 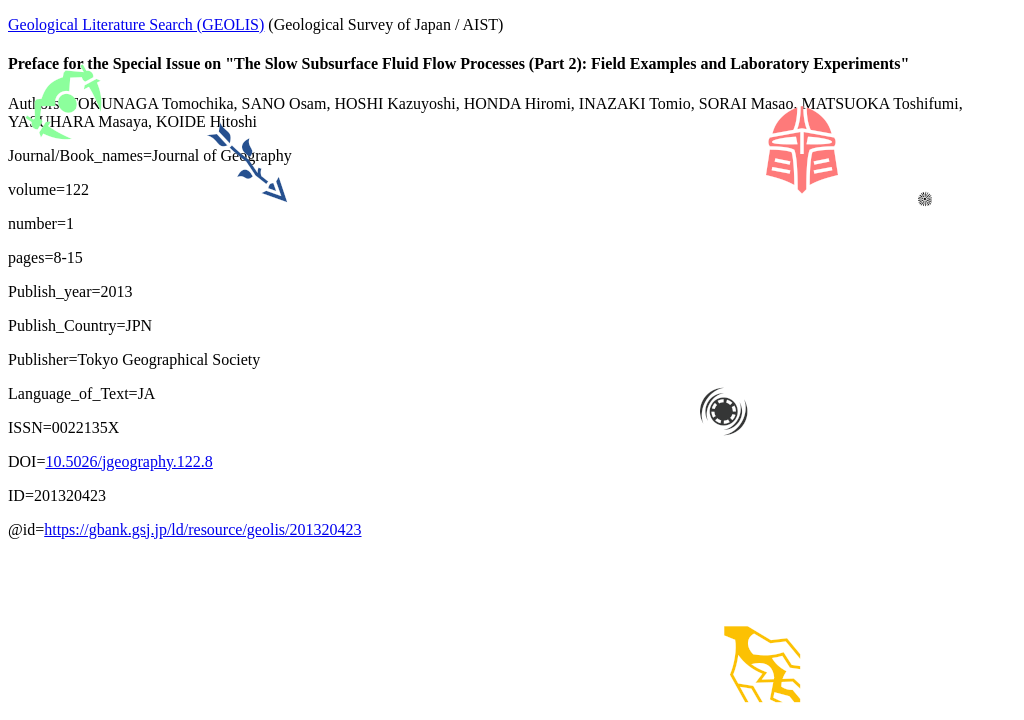 I want to click on select rogue character class, so click(x=63, y=101).